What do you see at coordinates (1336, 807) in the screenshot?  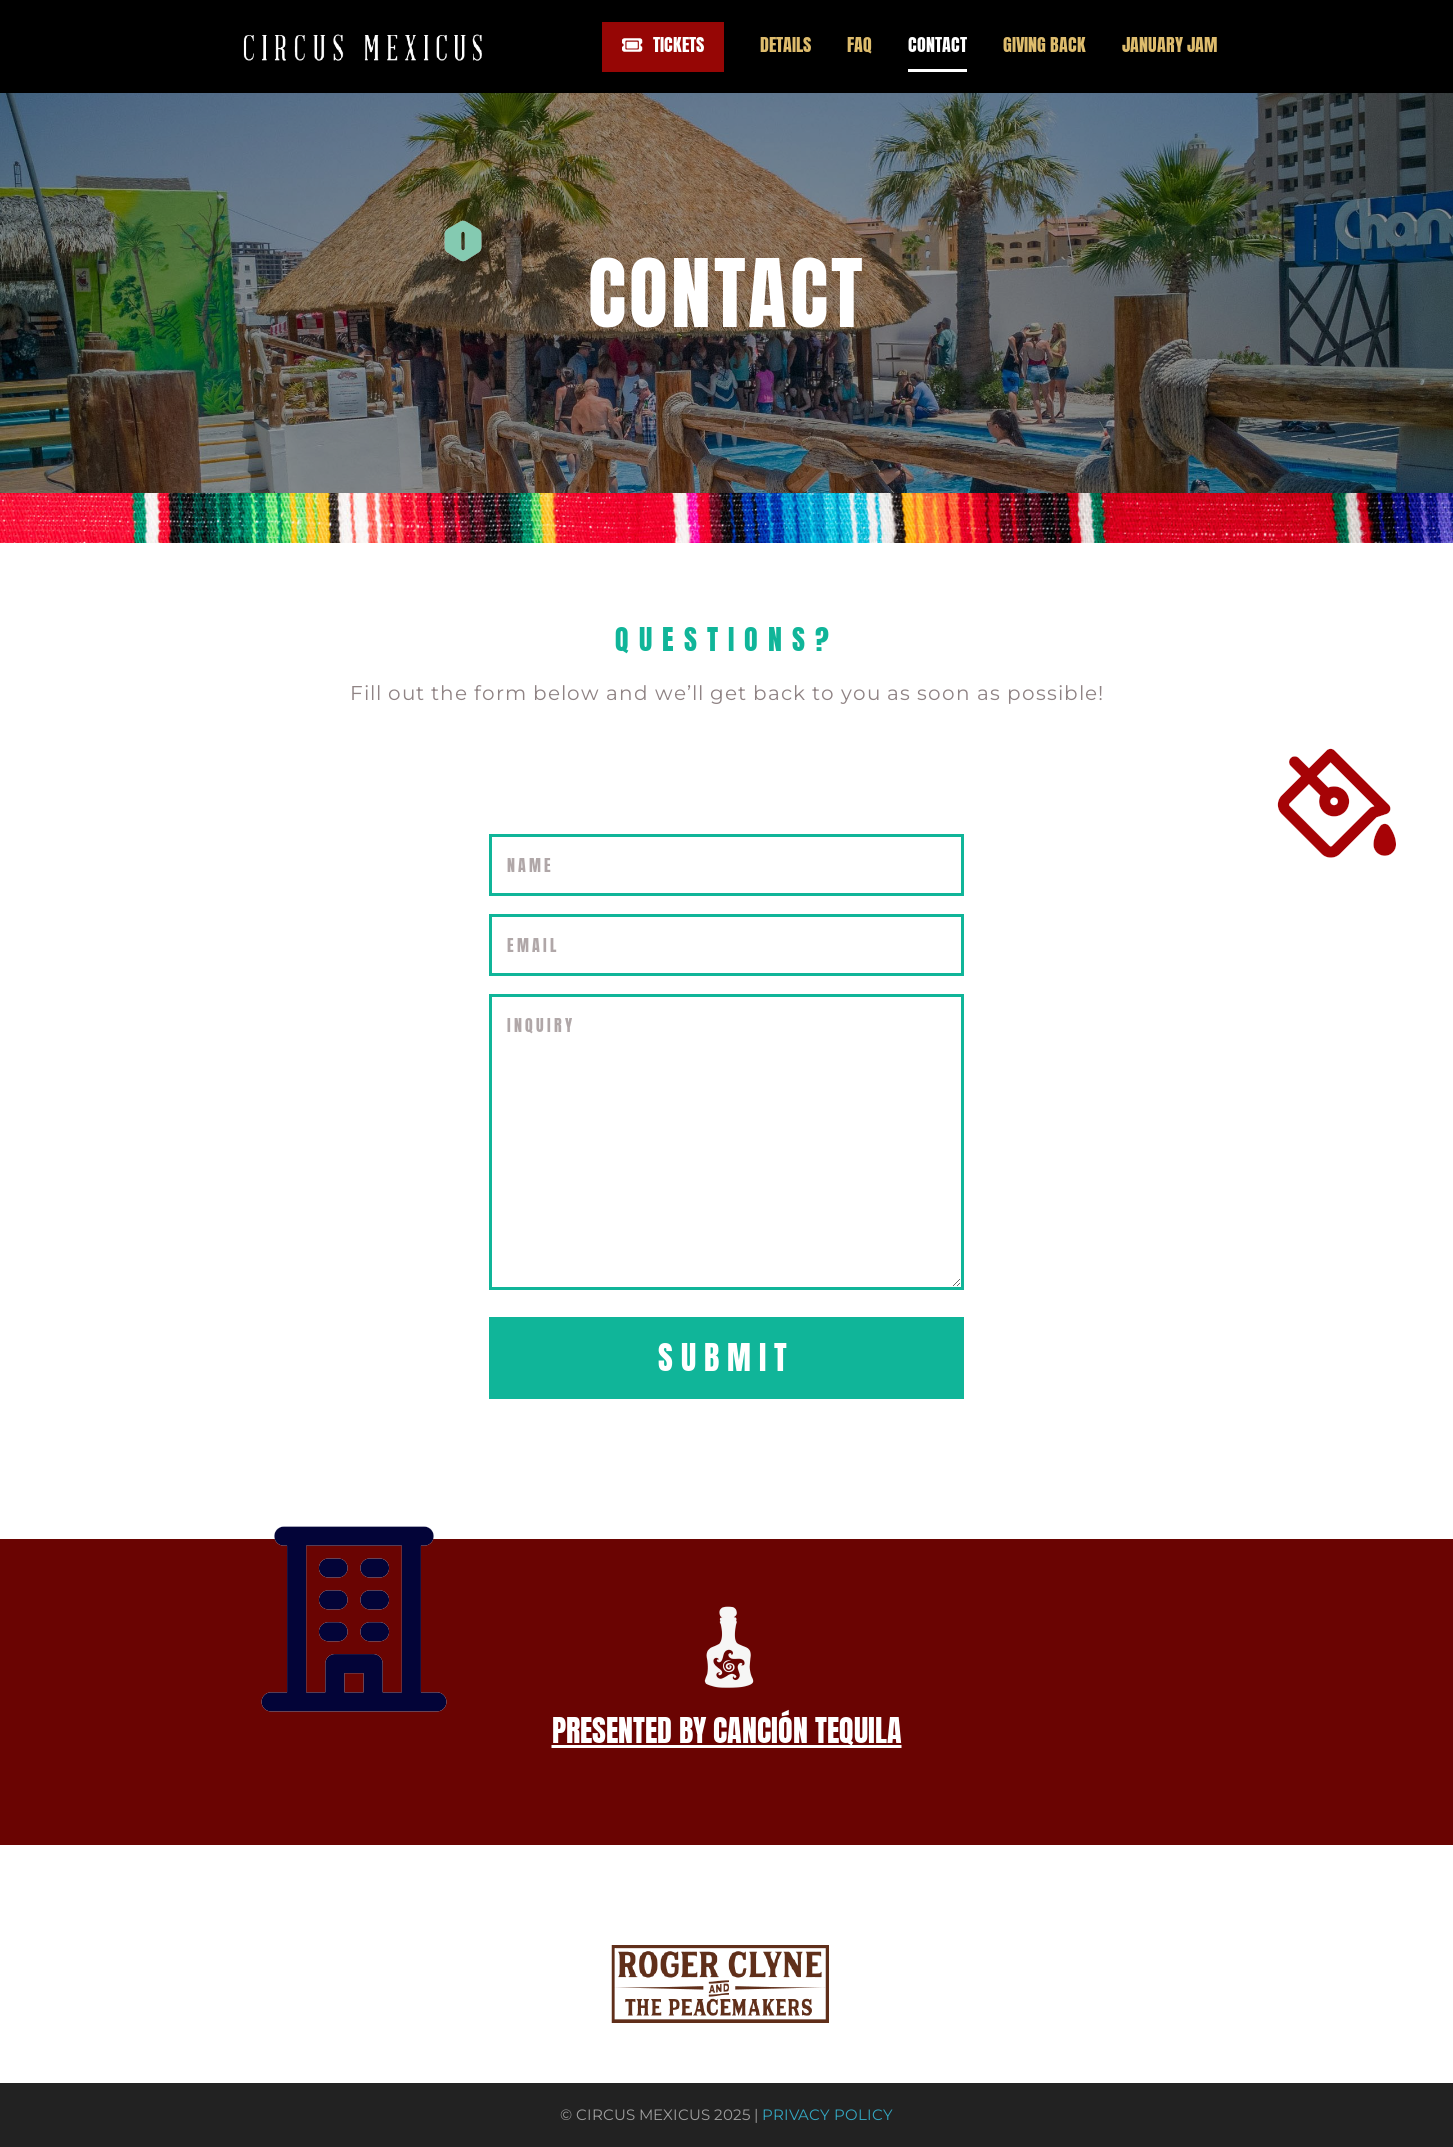 I see `fill area with selected color` at bounding box center [1336, 807].